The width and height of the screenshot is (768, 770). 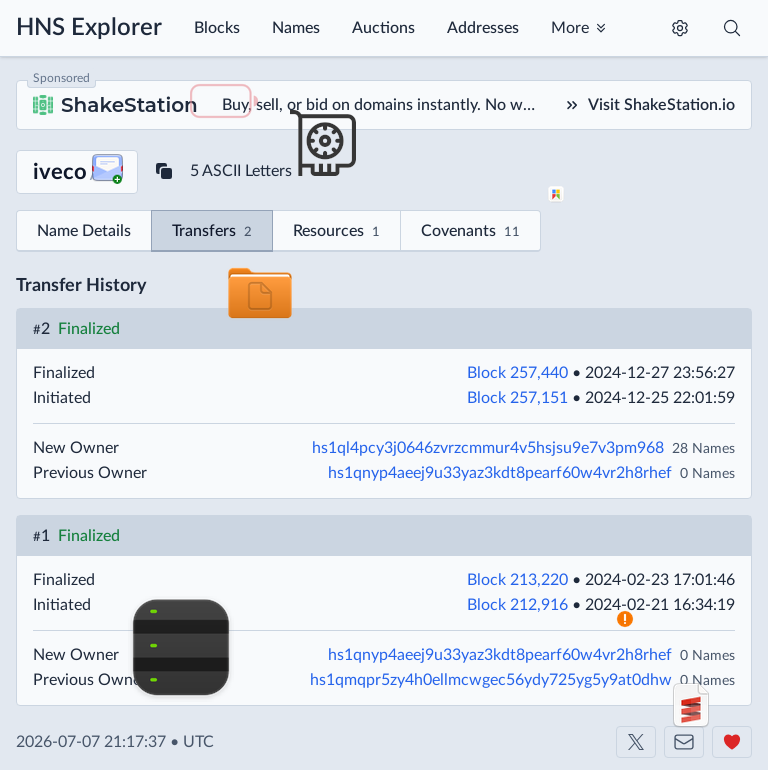 I want to click on a scala programming language source file, so click(x=691, y=705).